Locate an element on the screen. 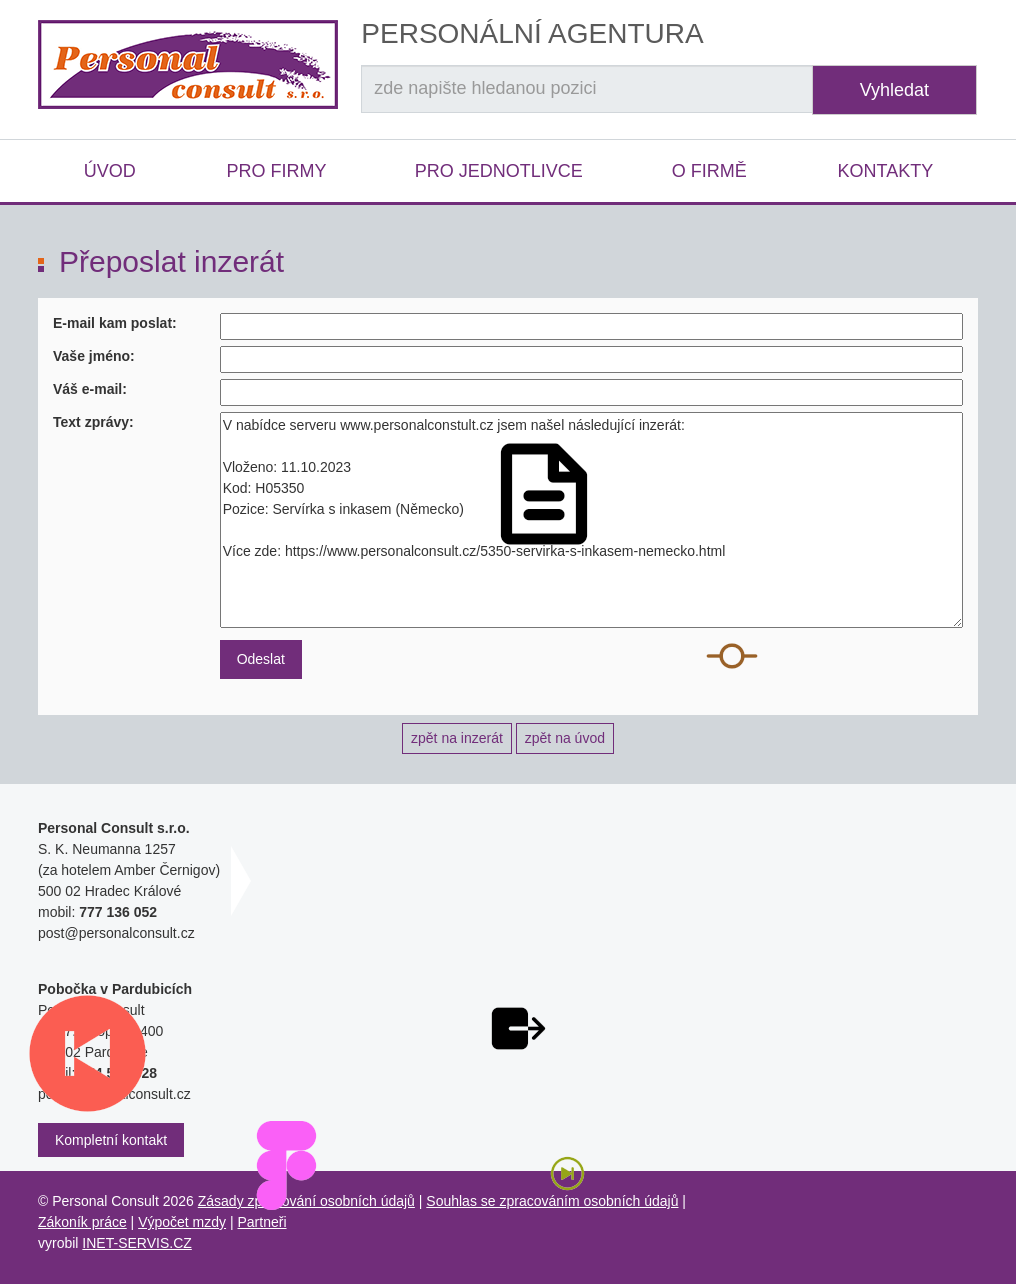  skip to previous track is located at coordinates (87, 1053).